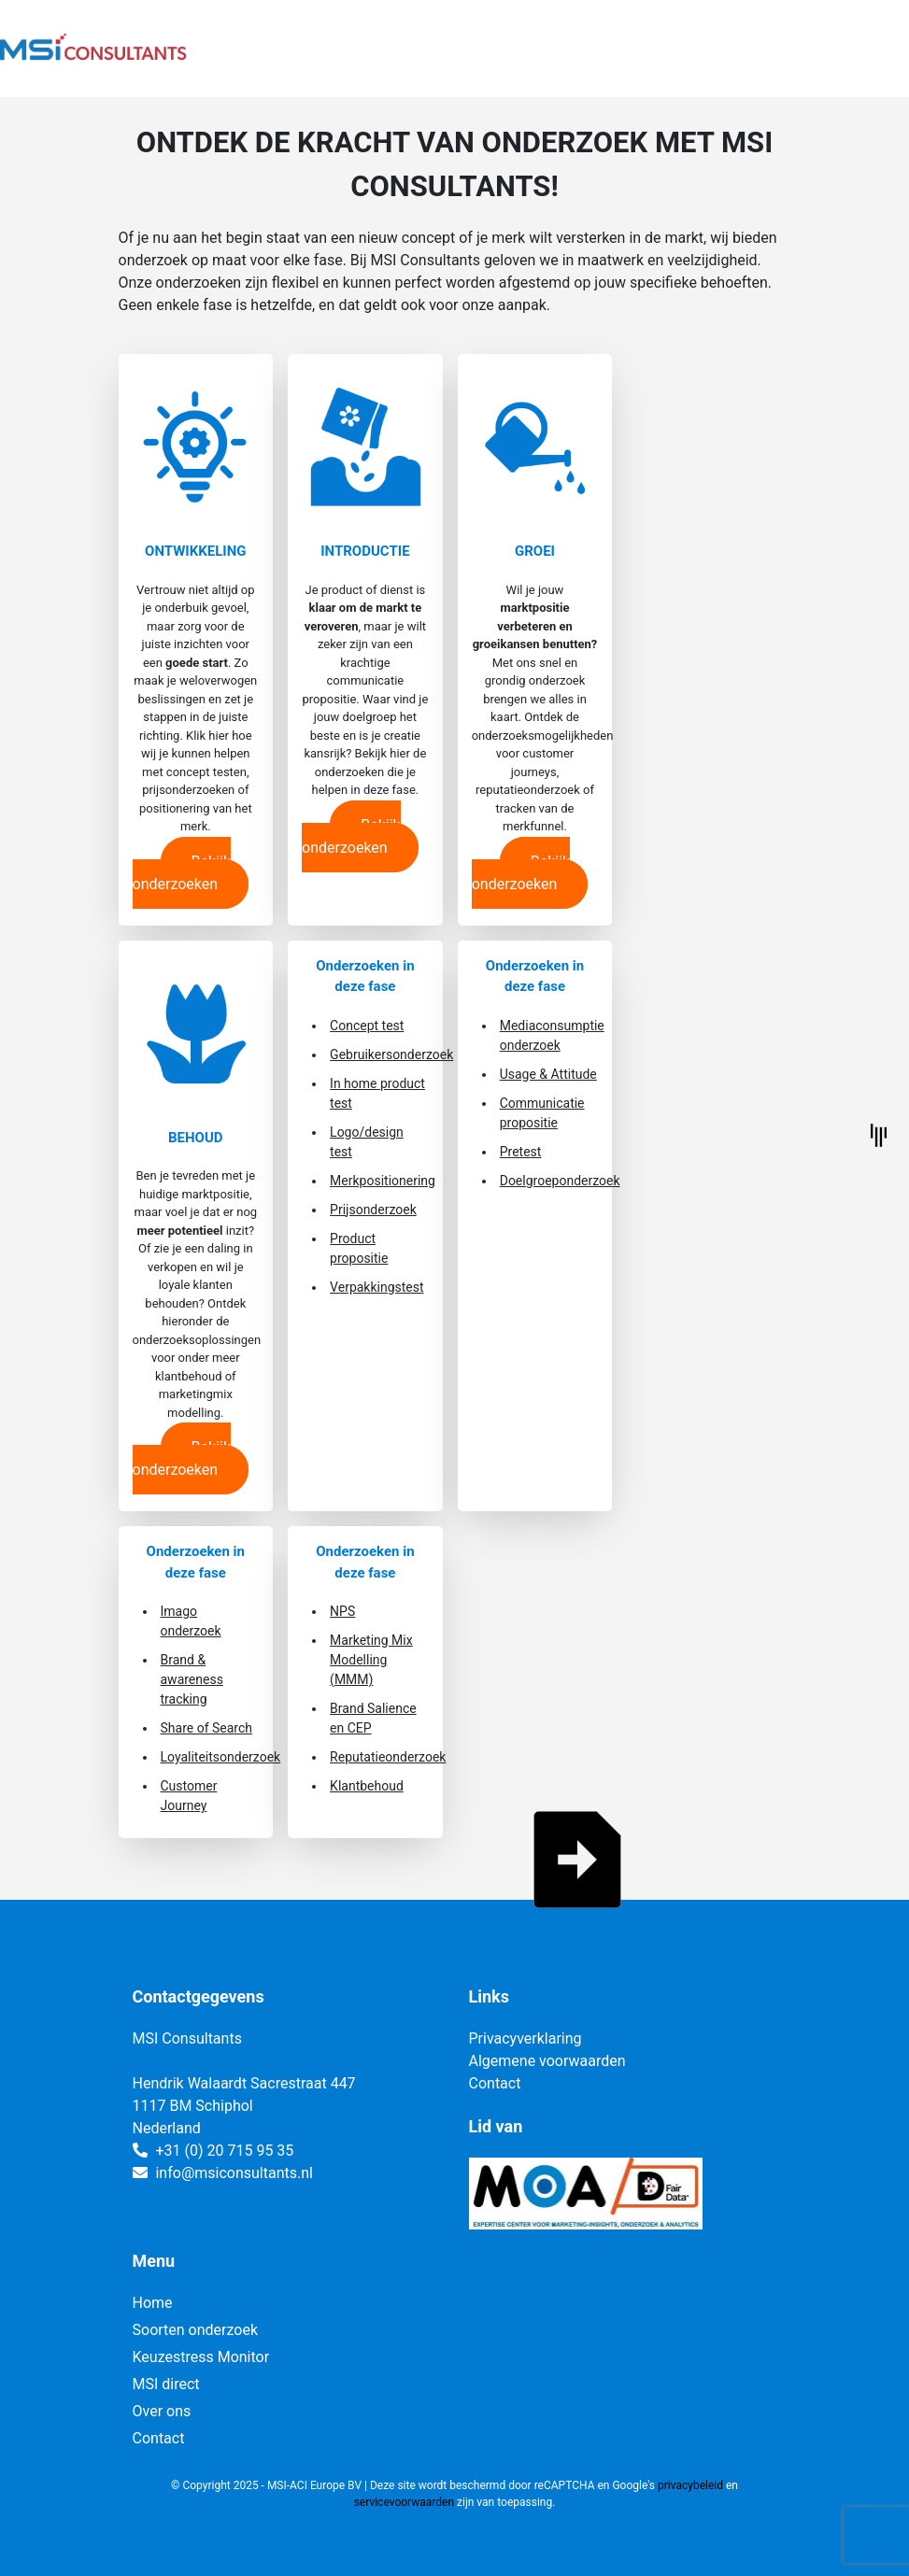 This screenshot has height=2576, width=909. Describe the element at coordinates (878, 1135) in the screenshot. I see `open Gitter chat platform` at that location.